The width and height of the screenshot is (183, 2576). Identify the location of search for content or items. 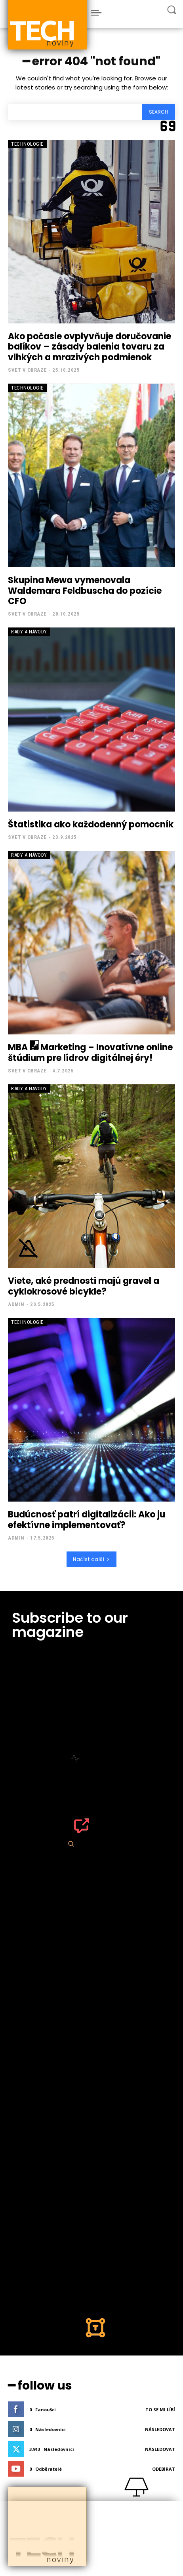
(71, 1844).